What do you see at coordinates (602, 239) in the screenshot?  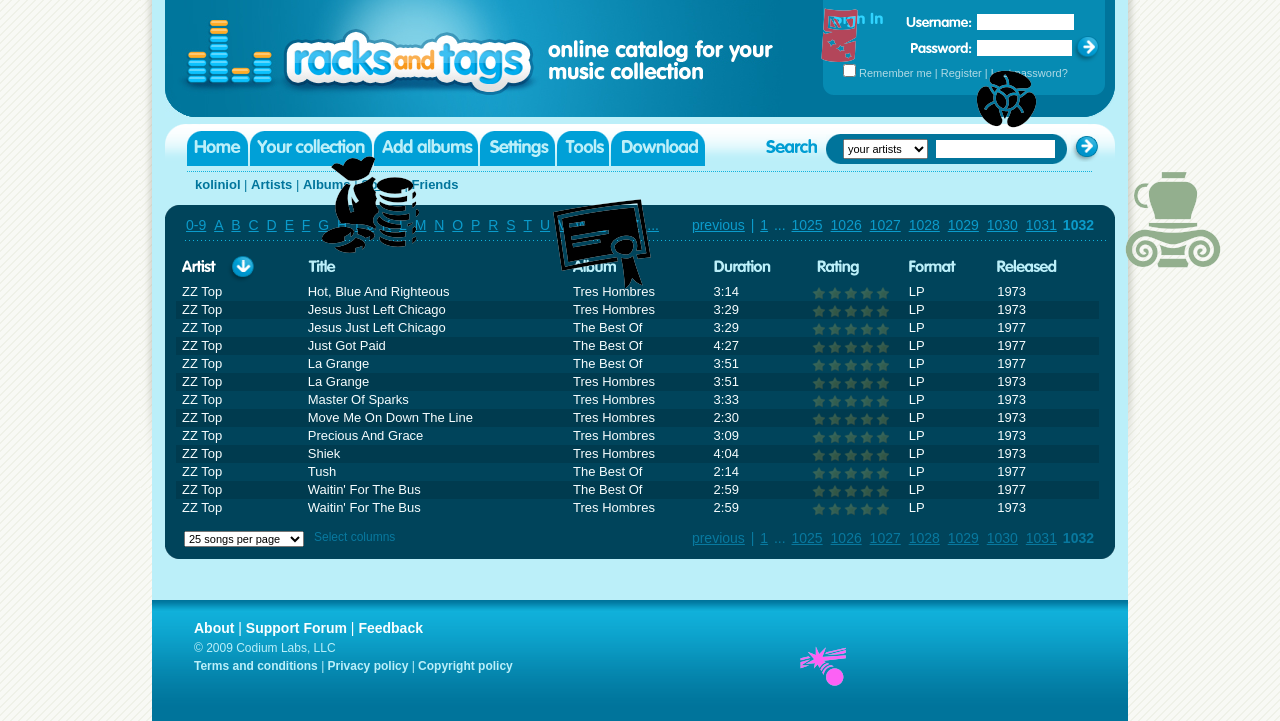 I see `view your certificates or achievements` at bounding box center [602, 239].